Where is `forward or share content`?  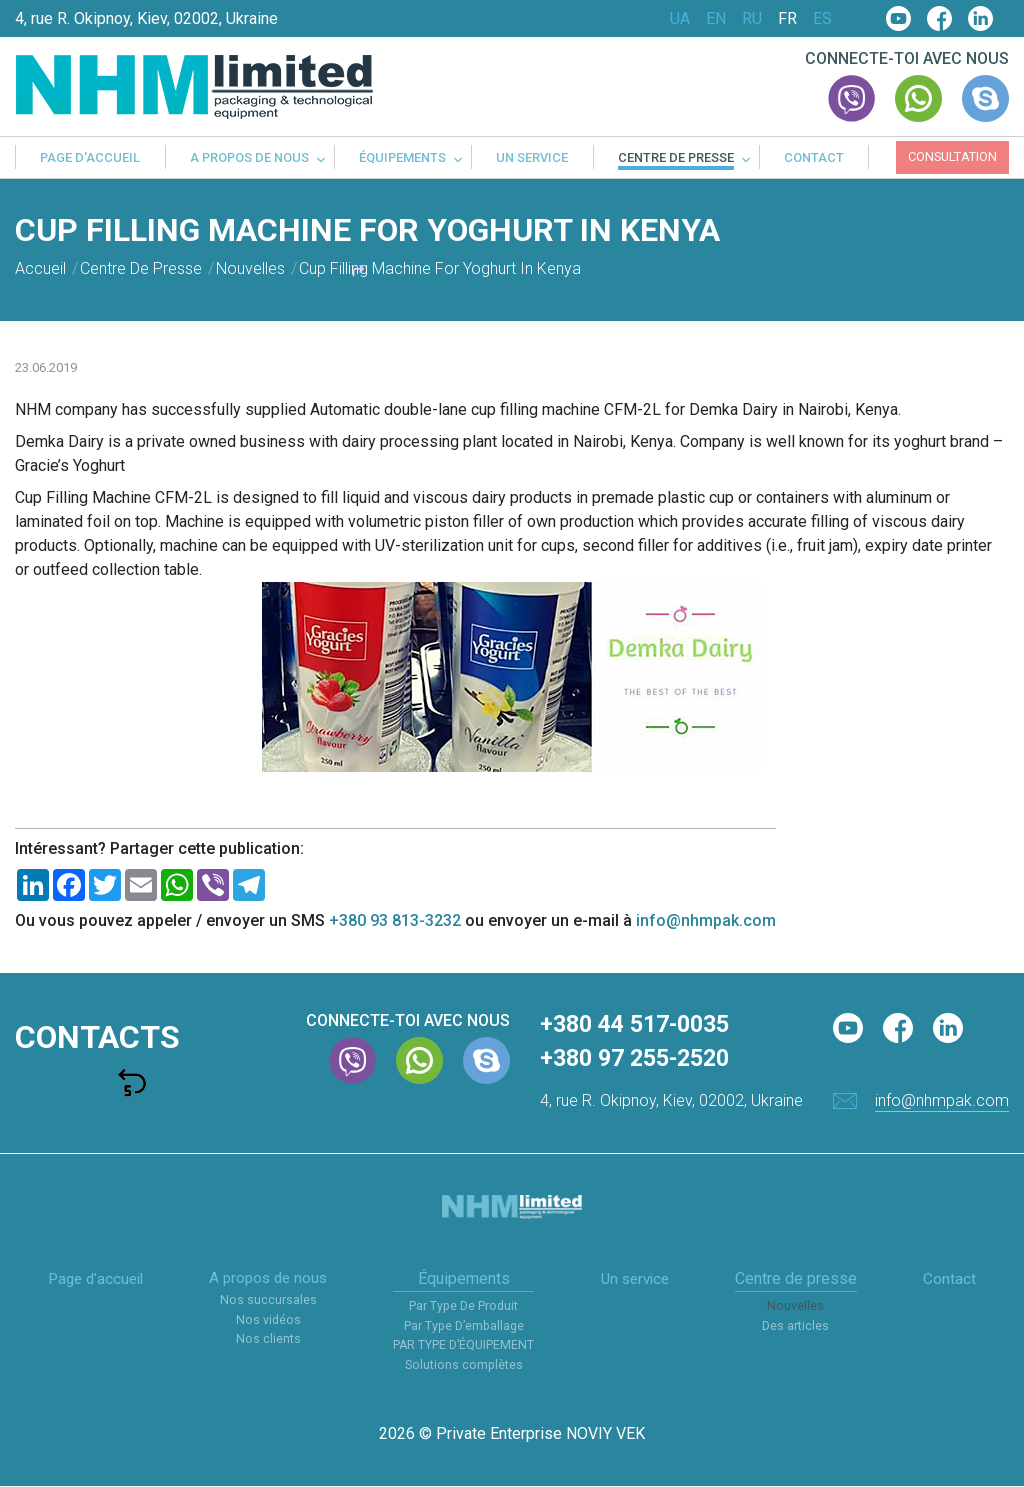
forward or share content is located at coordinates (358, 271).